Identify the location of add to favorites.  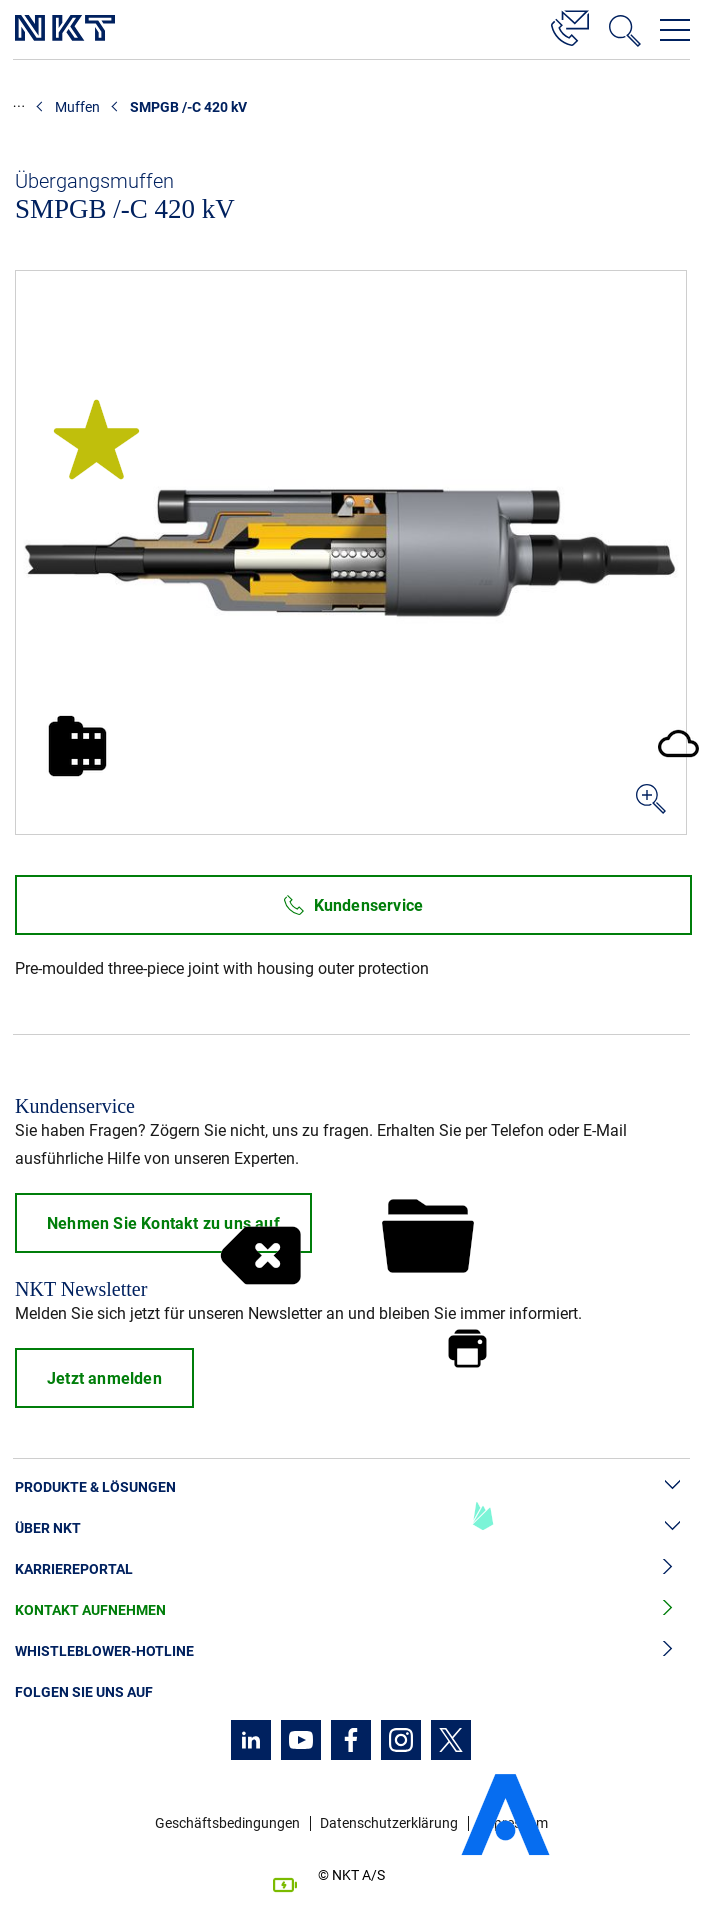
(96, 439).